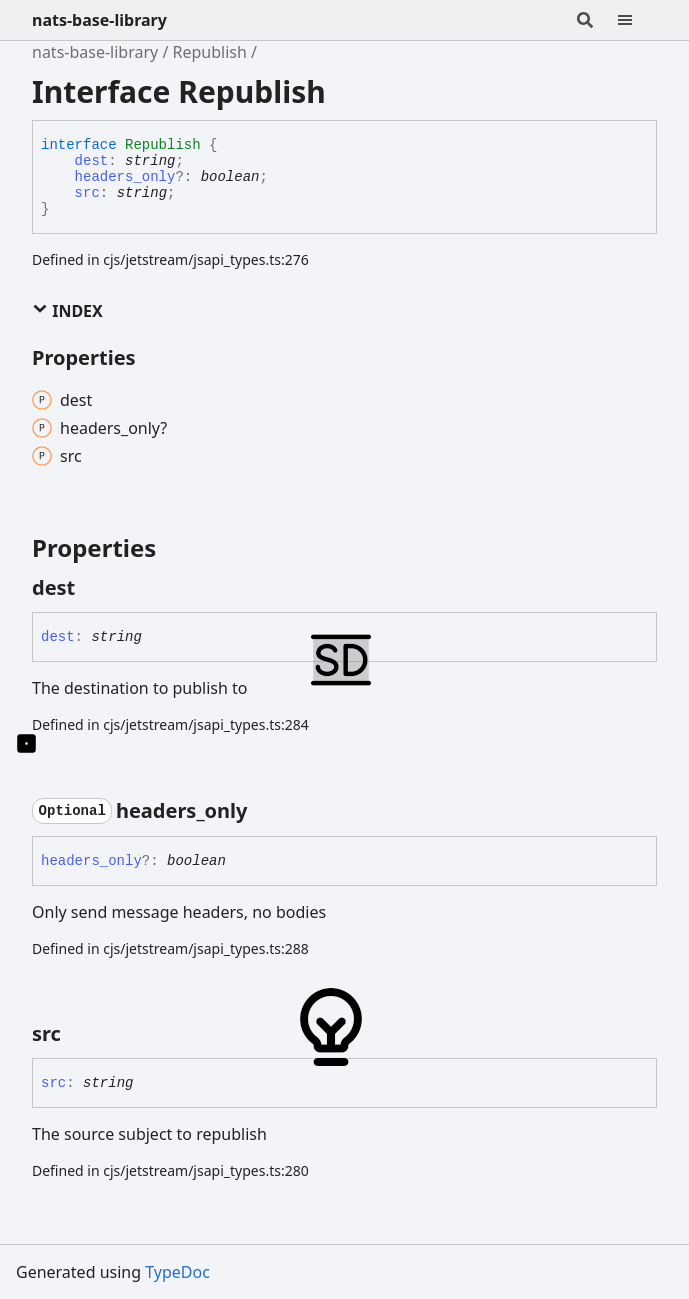 This screenshot has width=689, height=1299. I want to click on access tips or helpful suggestions, so click(331, 1027).